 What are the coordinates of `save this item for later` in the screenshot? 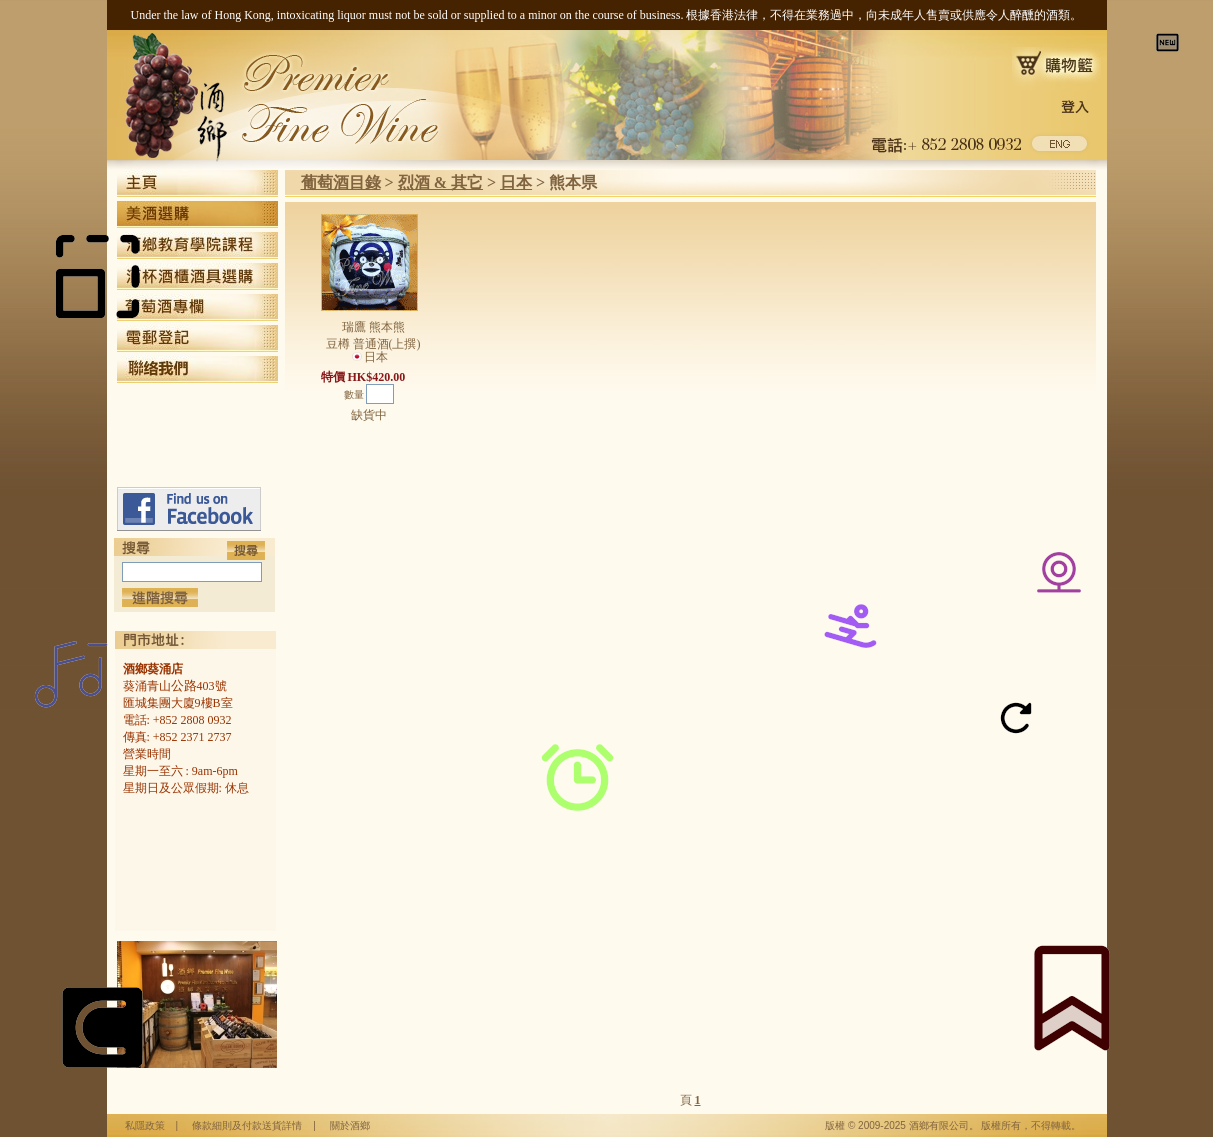 It's located at (1072, 996).